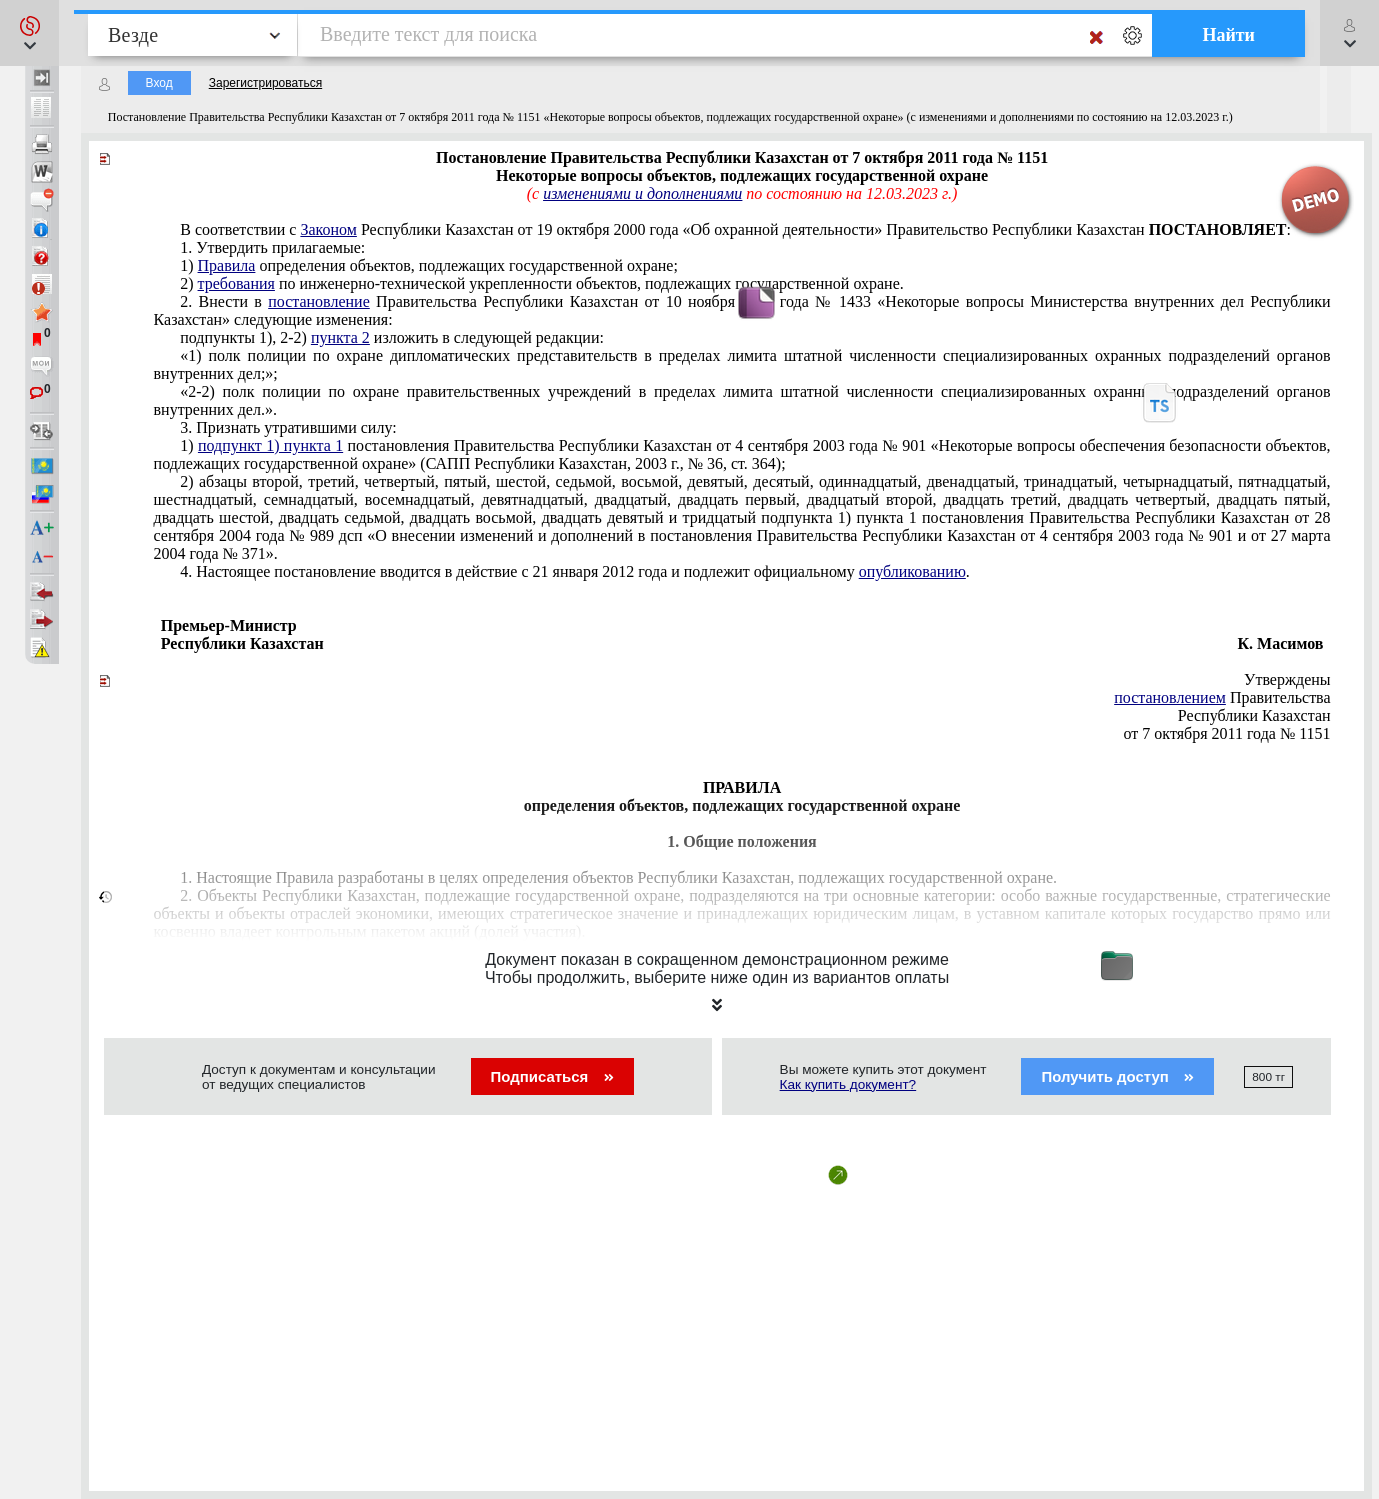 The height and width of the screenshot is (1499, 1379). What do you see at coordinates (1159, 402) in the screenshot?
I see `a typescript source code file` at bounding box center [1159, 402].